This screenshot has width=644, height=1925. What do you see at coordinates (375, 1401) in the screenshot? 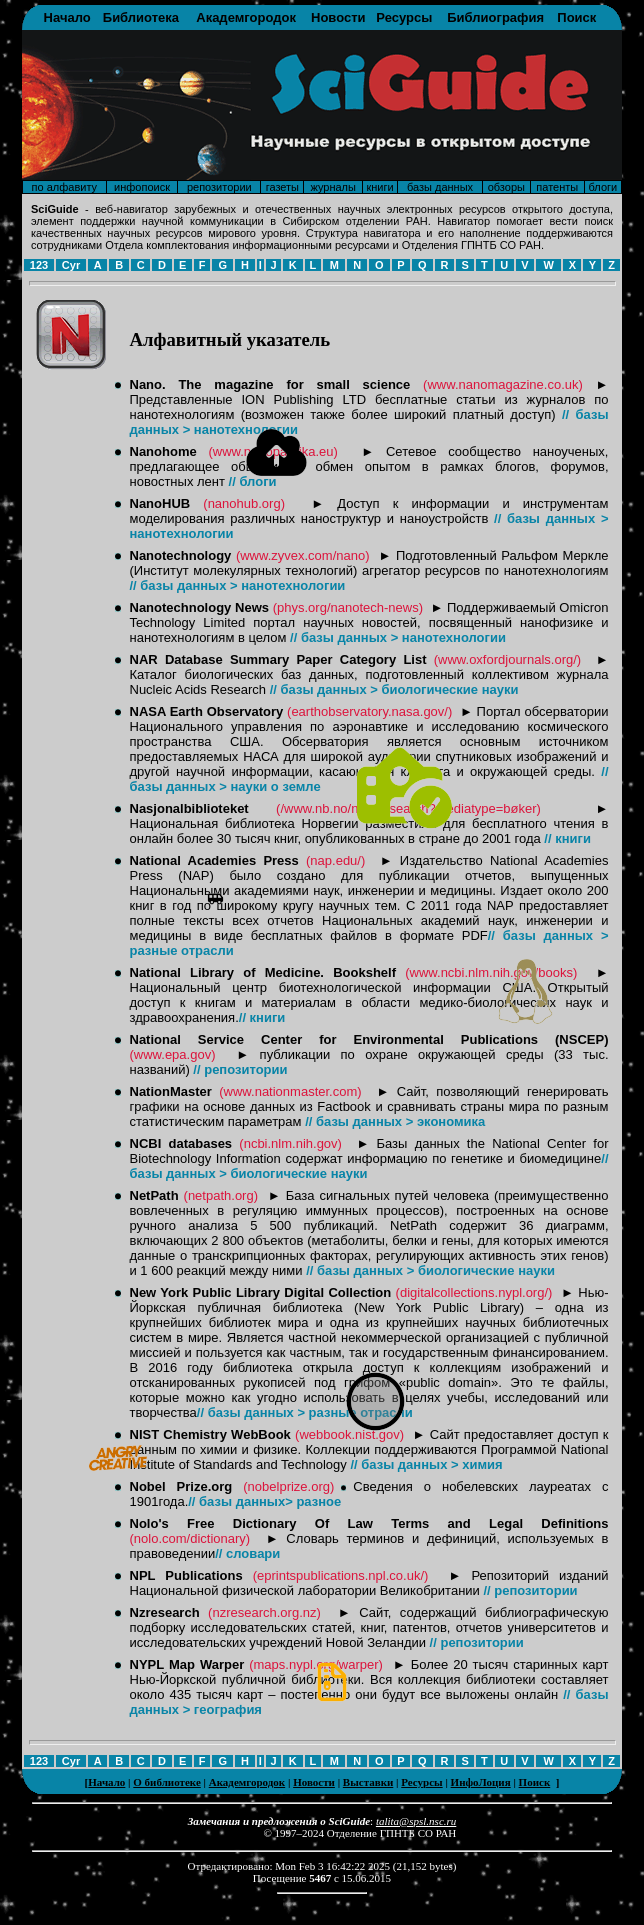
I see `unselected radio button option` at bounding box center [375, 1401].